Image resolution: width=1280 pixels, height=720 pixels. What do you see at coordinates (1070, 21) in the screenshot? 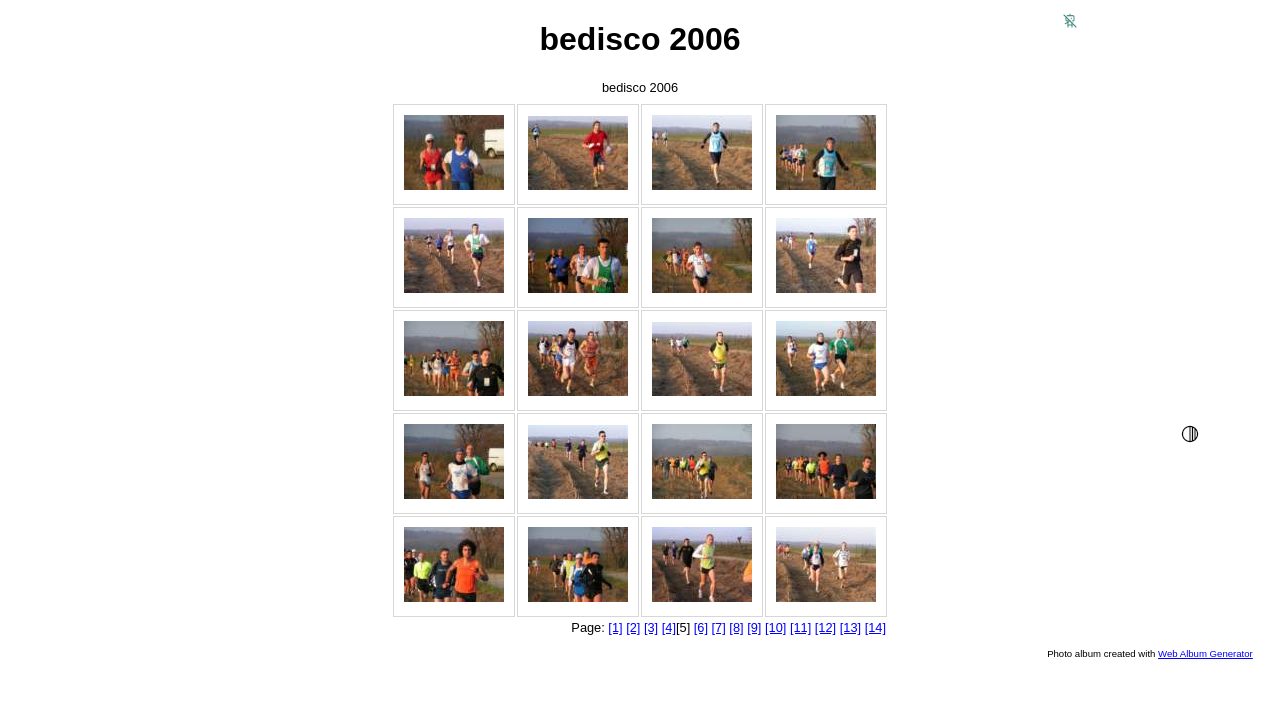
I see `disable bot or automated features` at bounding box center [1070, 21].